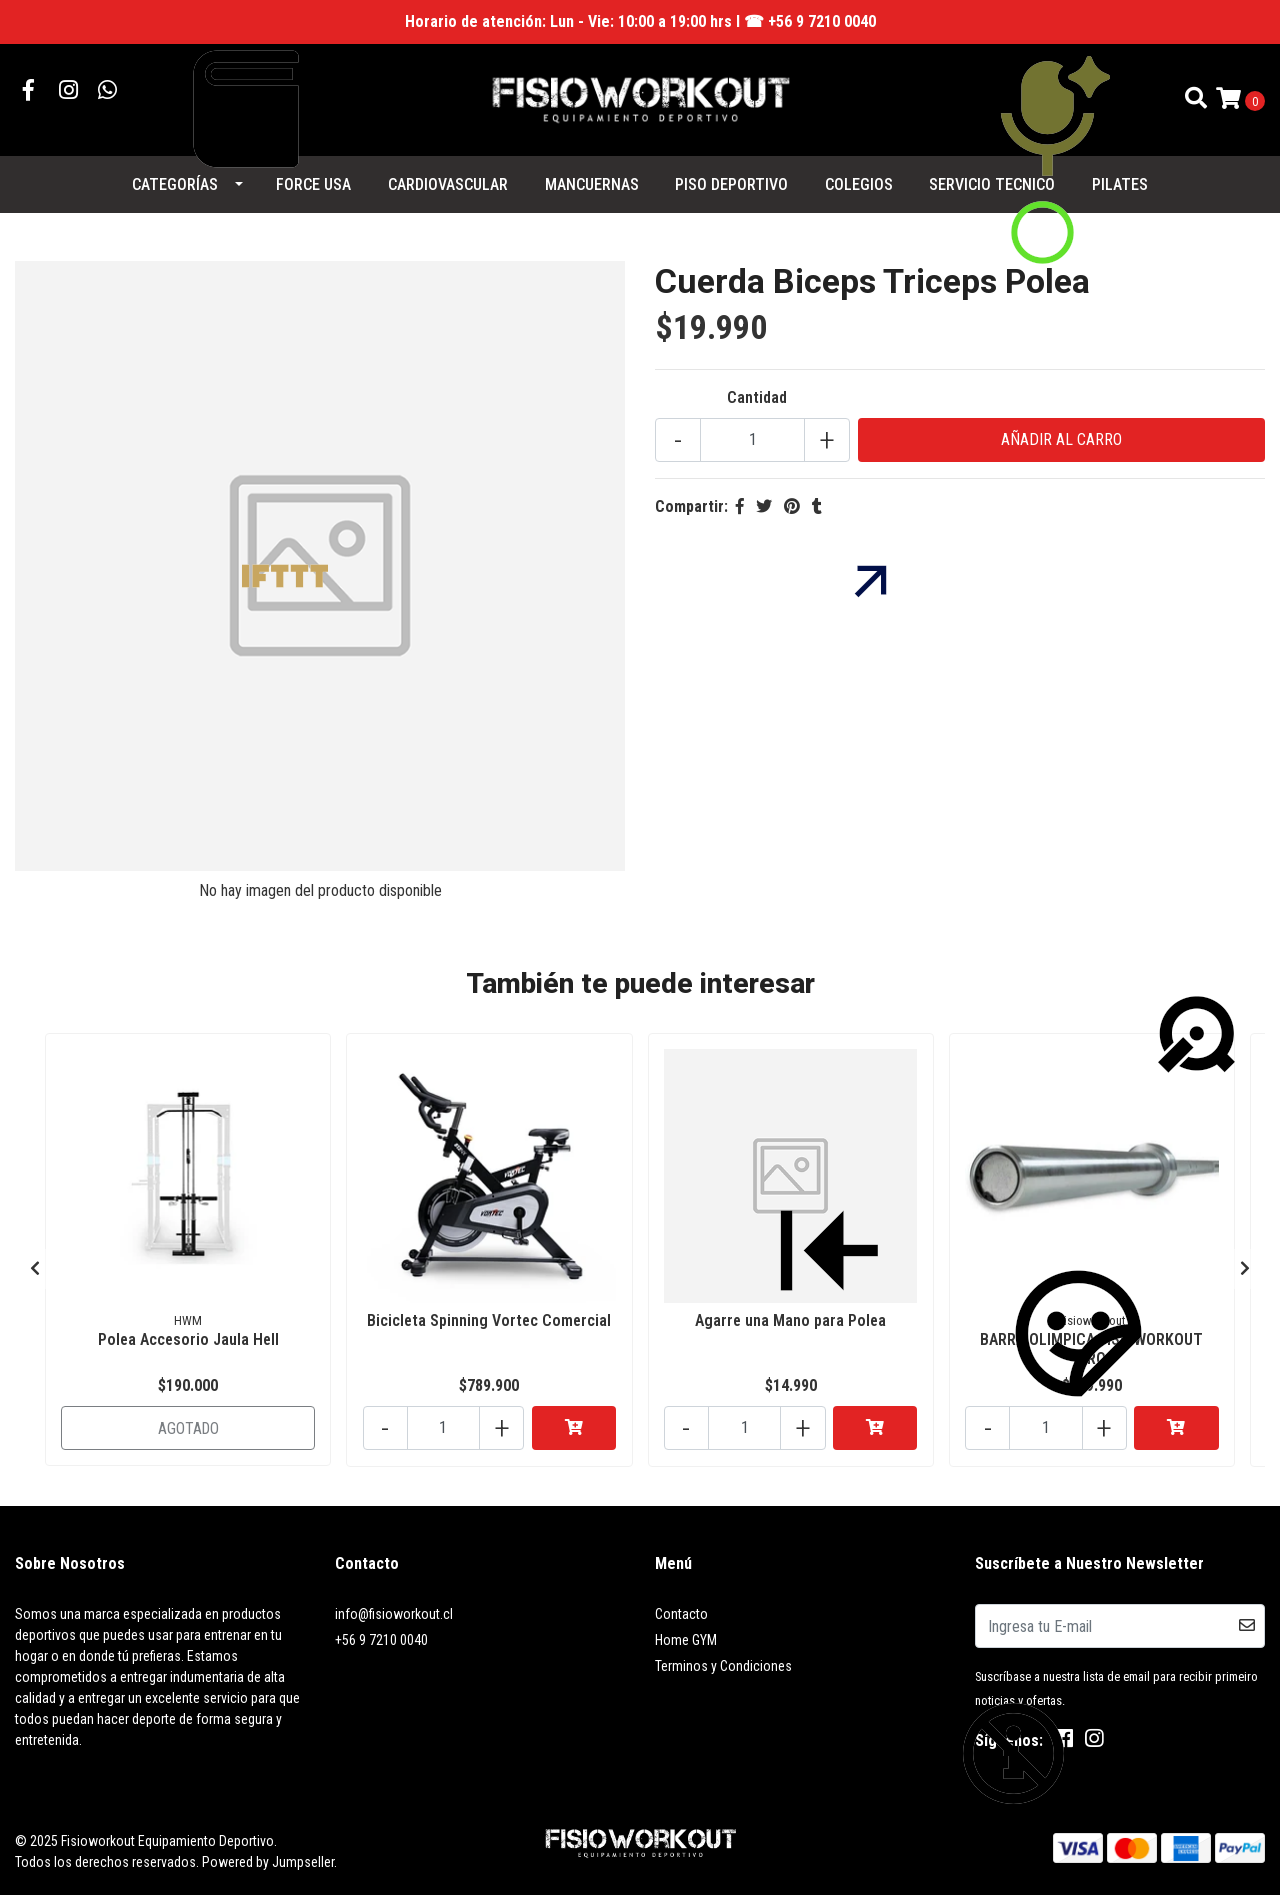 This screenshot has width=1280, height=1895. I want to click on open IFTTT automation app, so click(285, 576).